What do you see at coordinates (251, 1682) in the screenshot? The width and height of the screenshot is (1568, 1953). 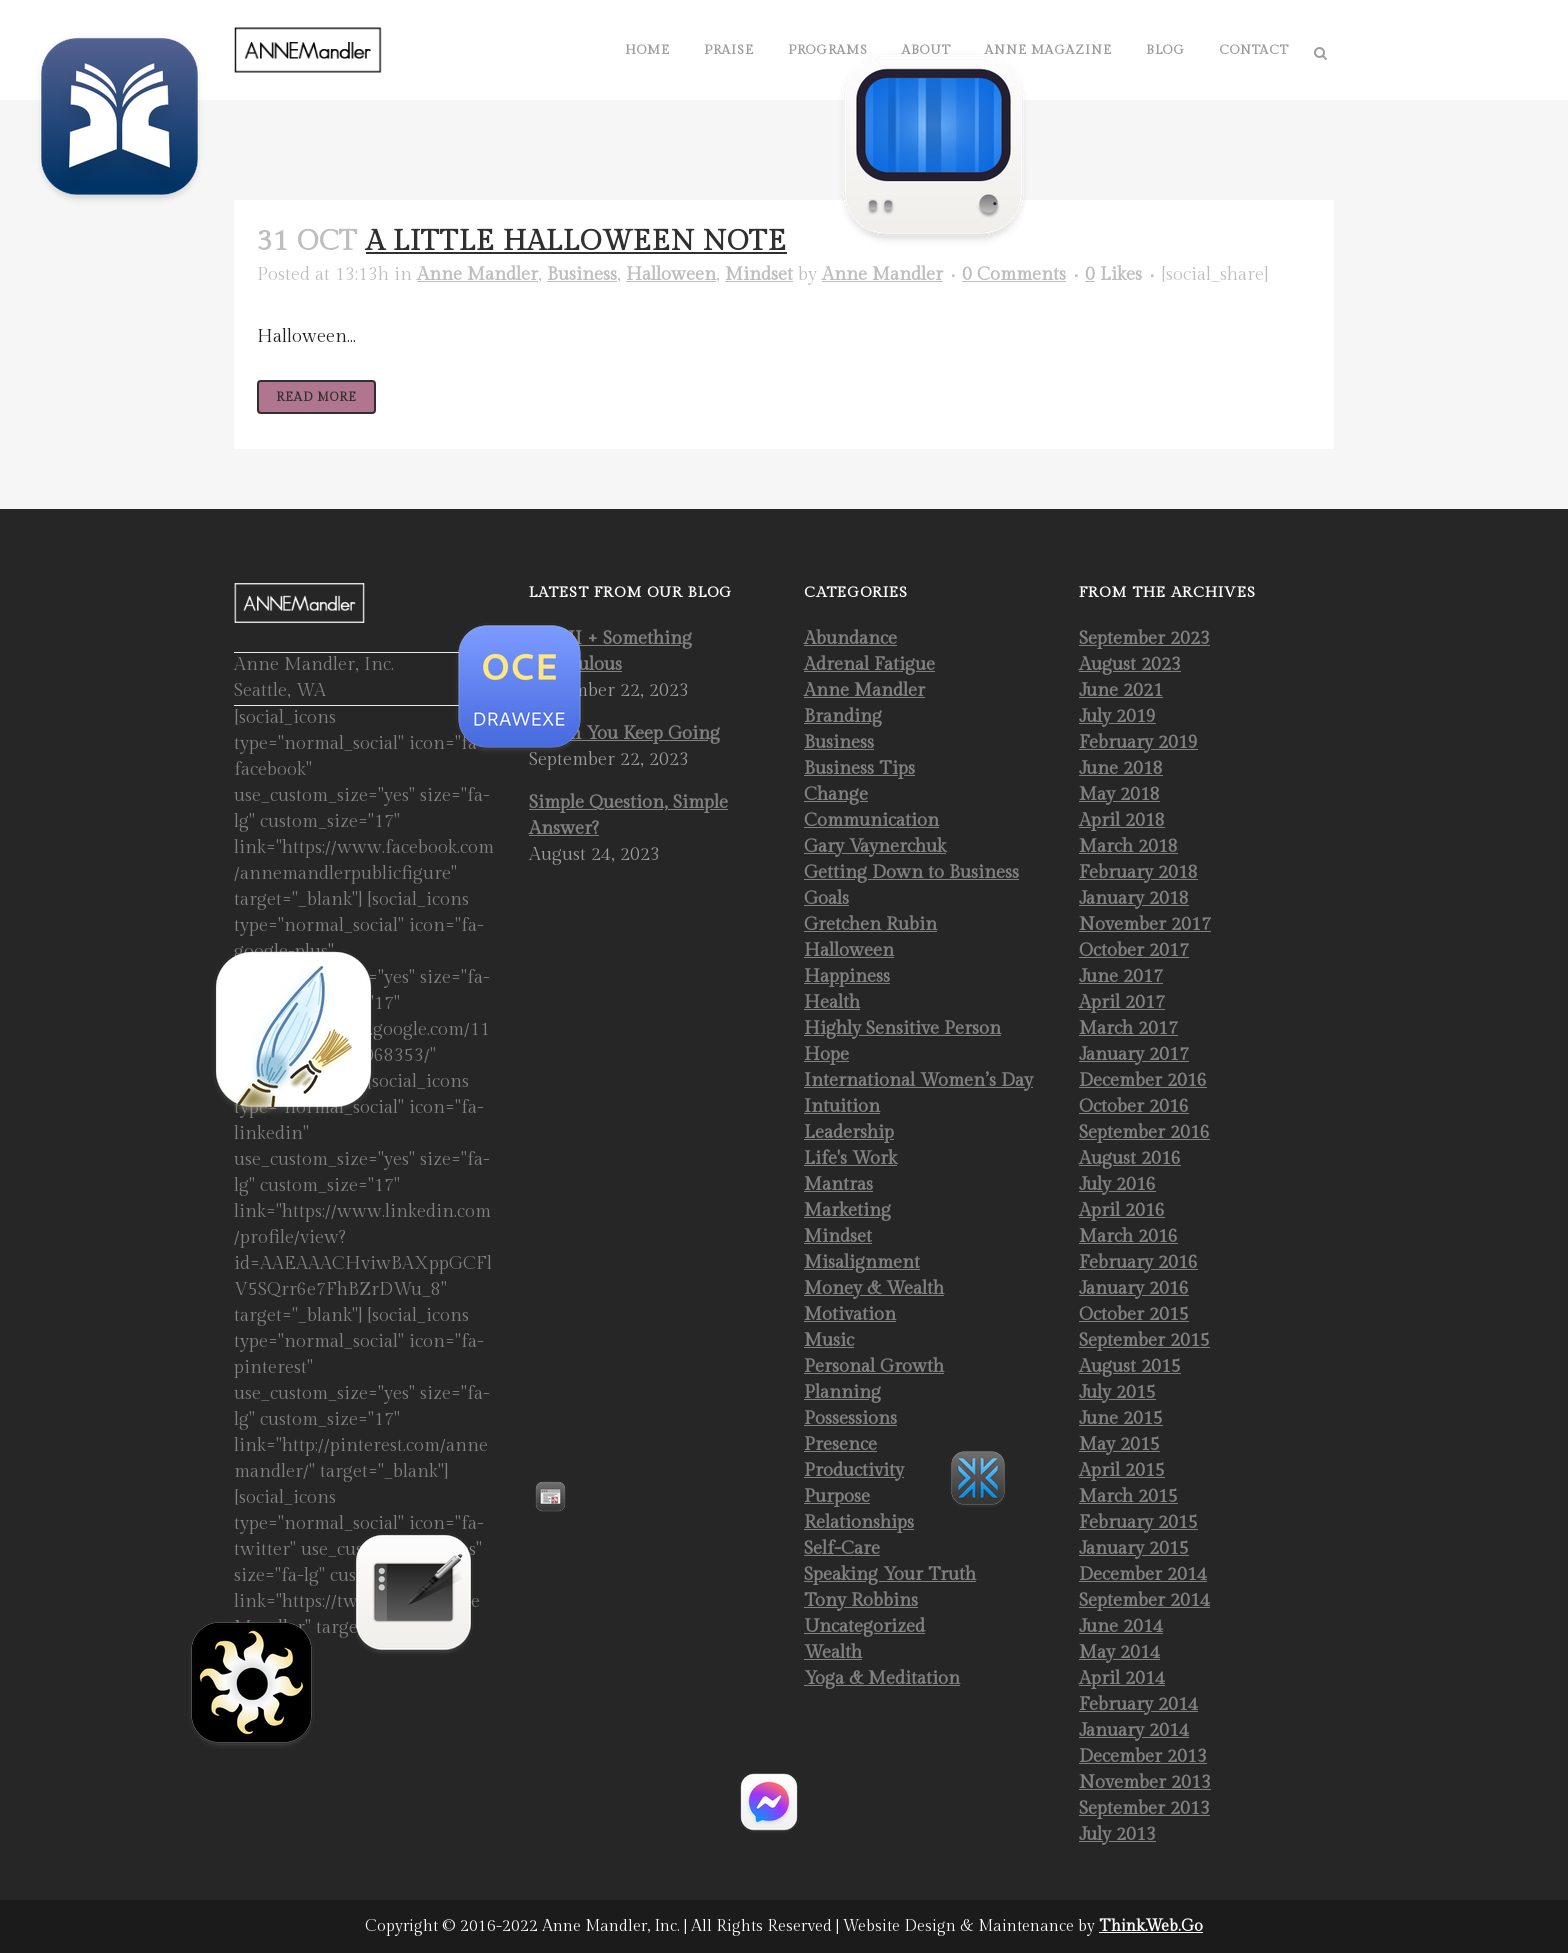 I see `launch Hearts of Iron 2 game` at bounding box center [251, 1682].